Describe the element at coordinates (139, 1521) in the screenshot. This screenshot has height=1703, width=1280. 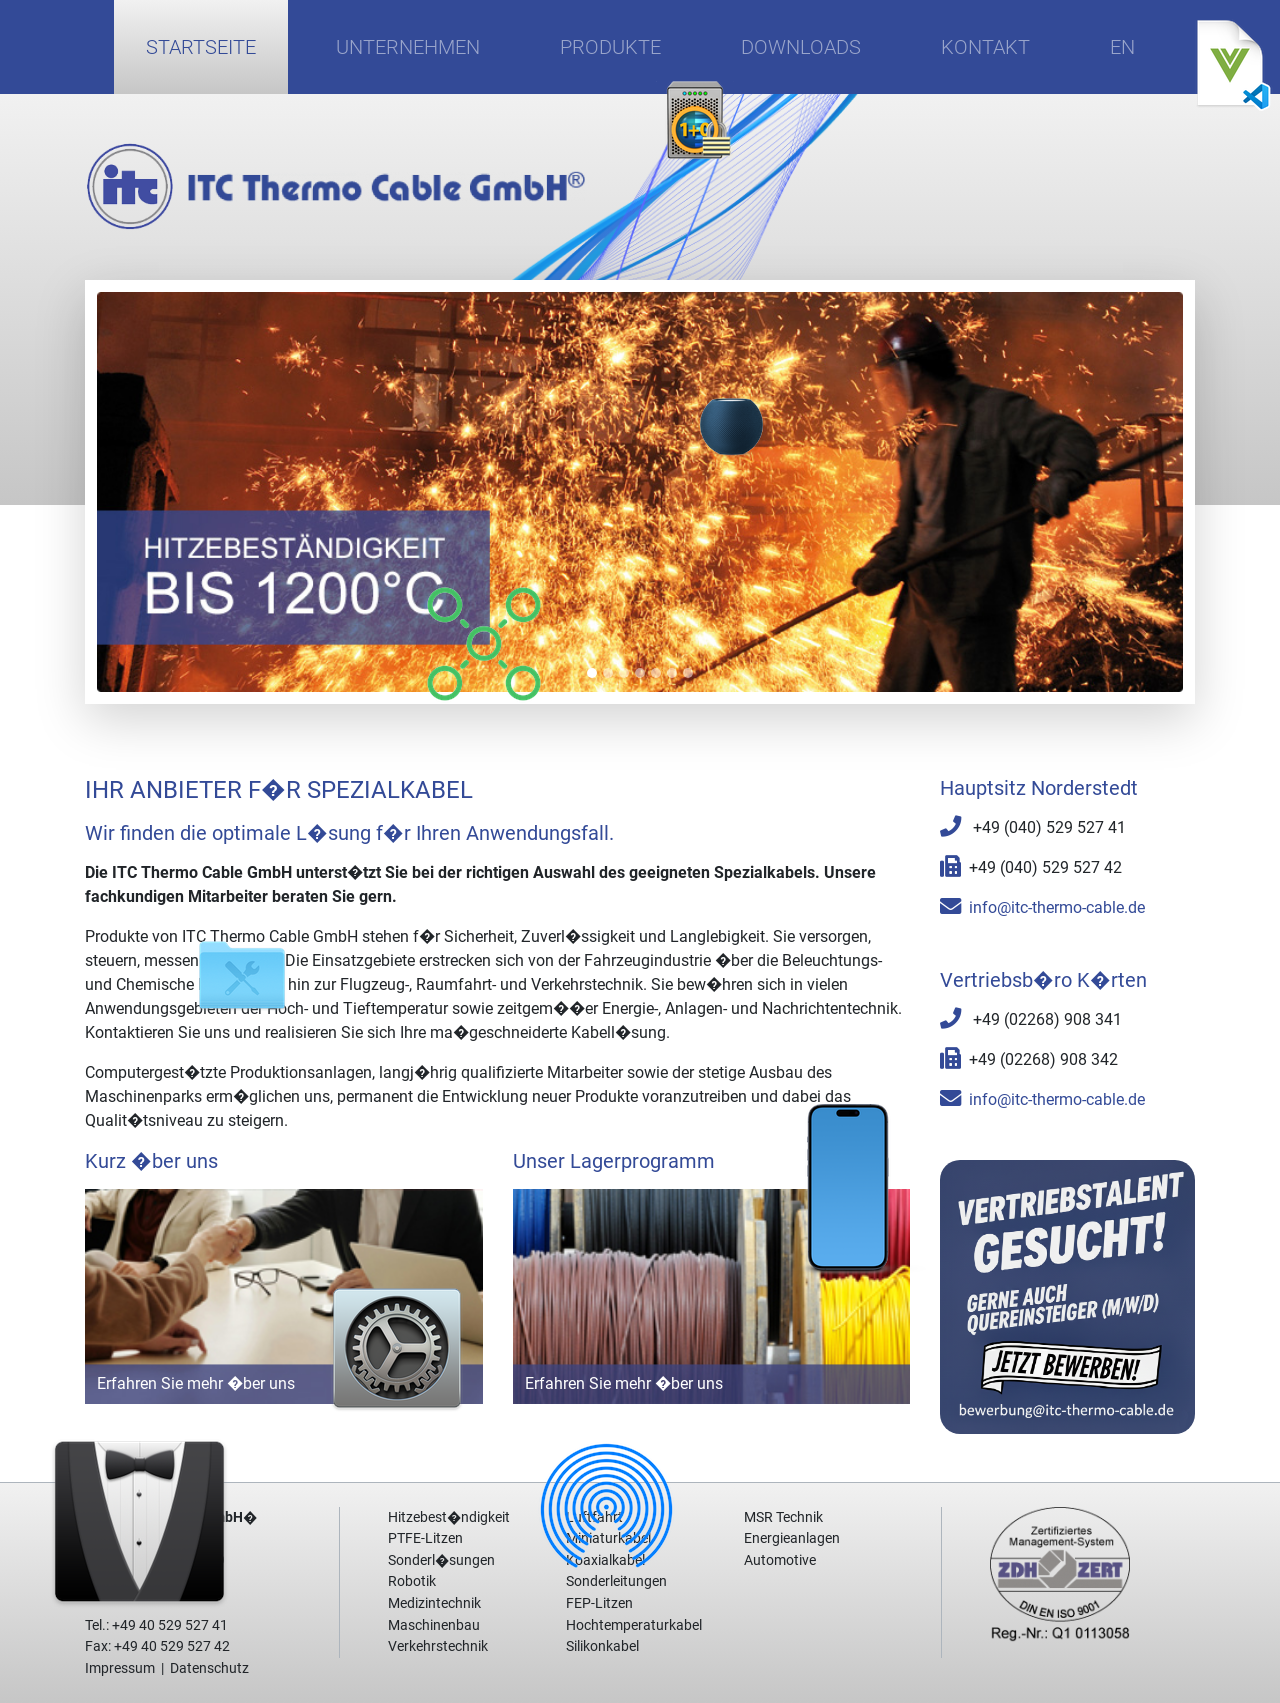
I see `manage digital certificates and security credentials` at that location.